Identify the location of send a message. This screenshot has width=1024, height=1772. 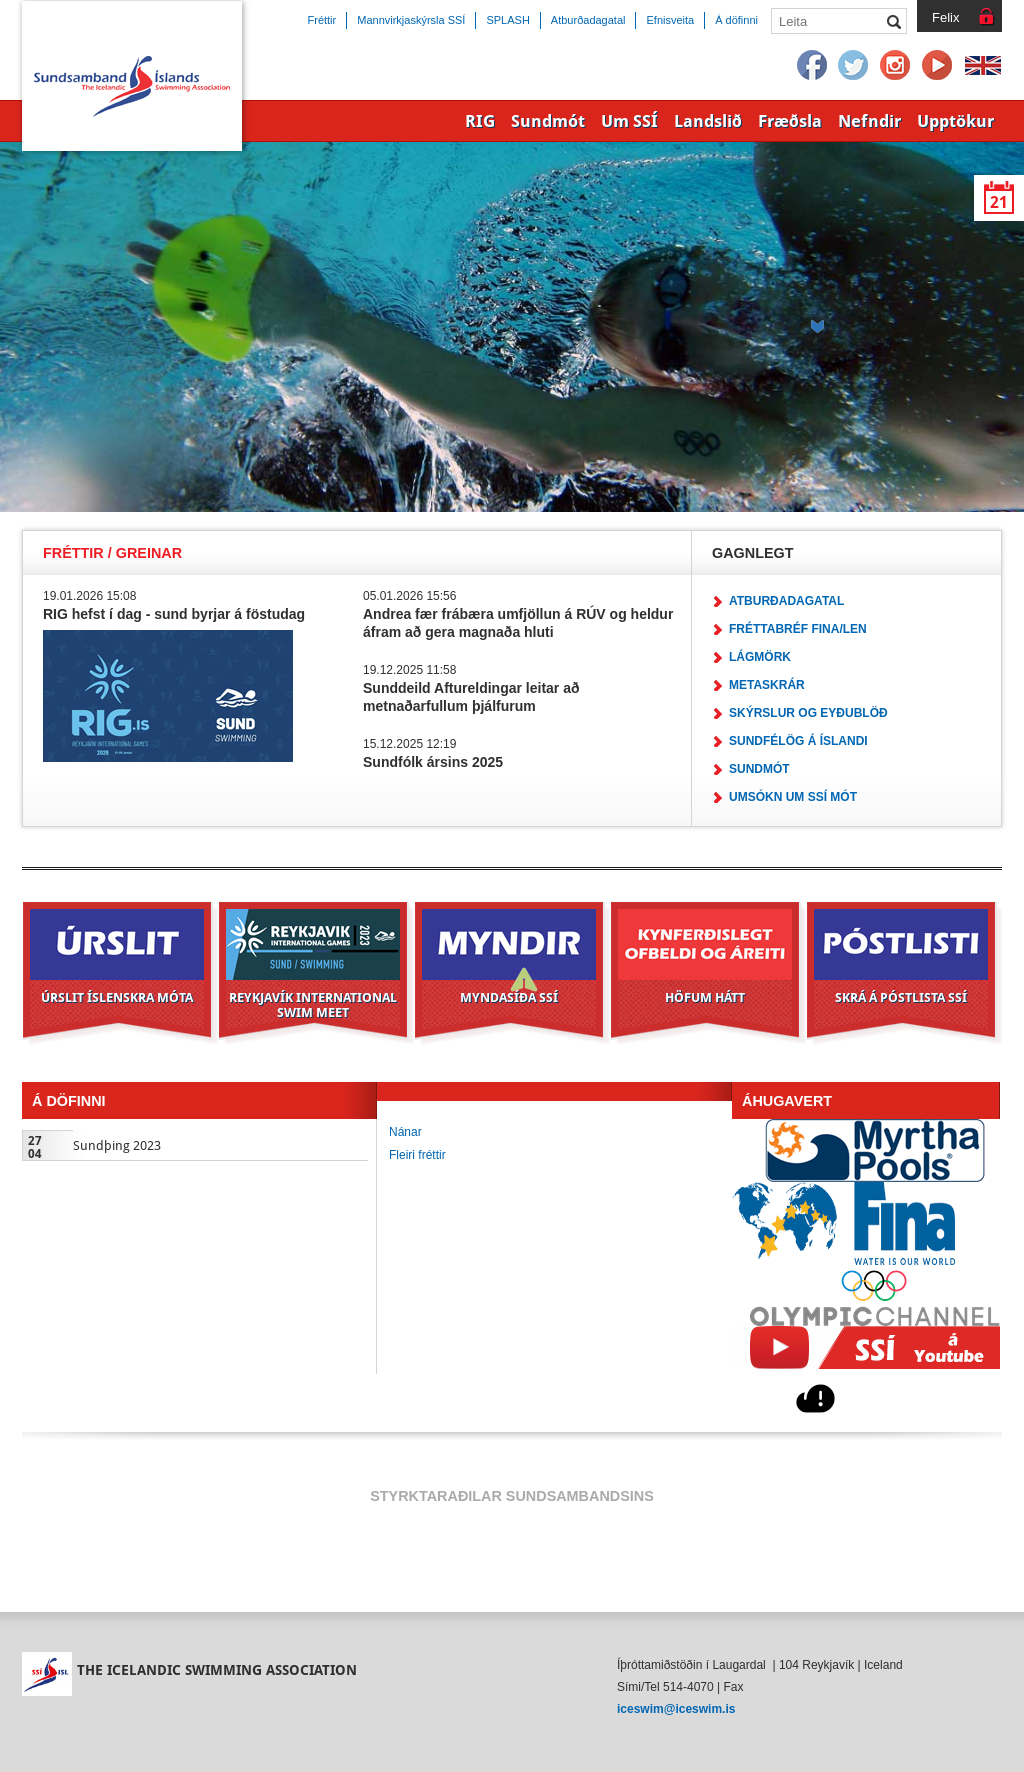
(524, 980).